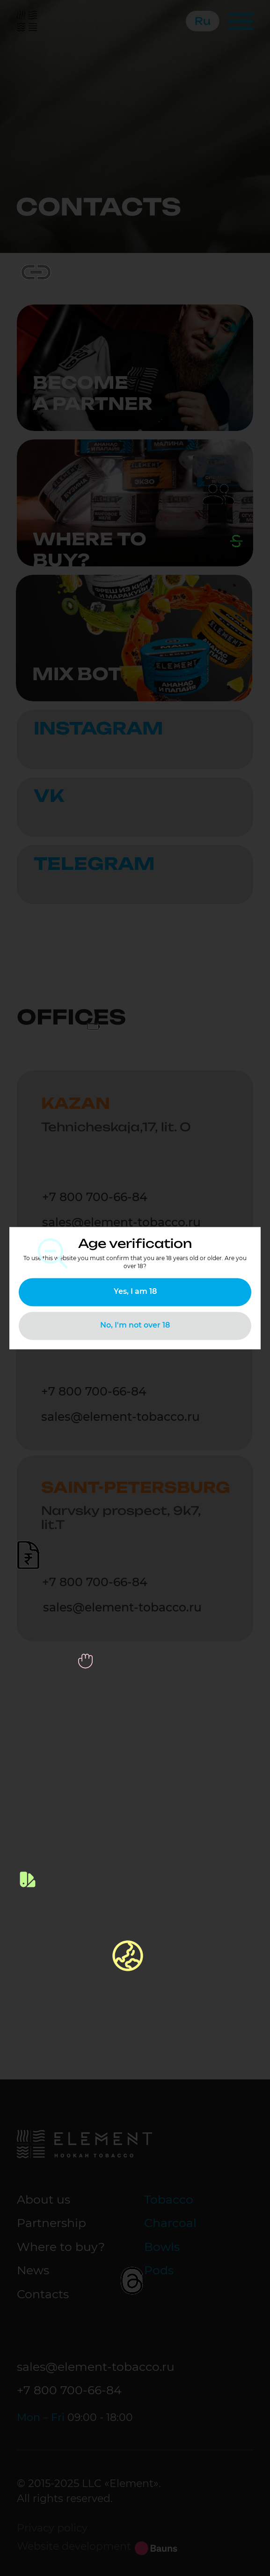 The width and height of the screenshot is (270, 2576). Describe the element at coordinates (36, 272) in the screenshot. I see `copy or share a link` at that location.